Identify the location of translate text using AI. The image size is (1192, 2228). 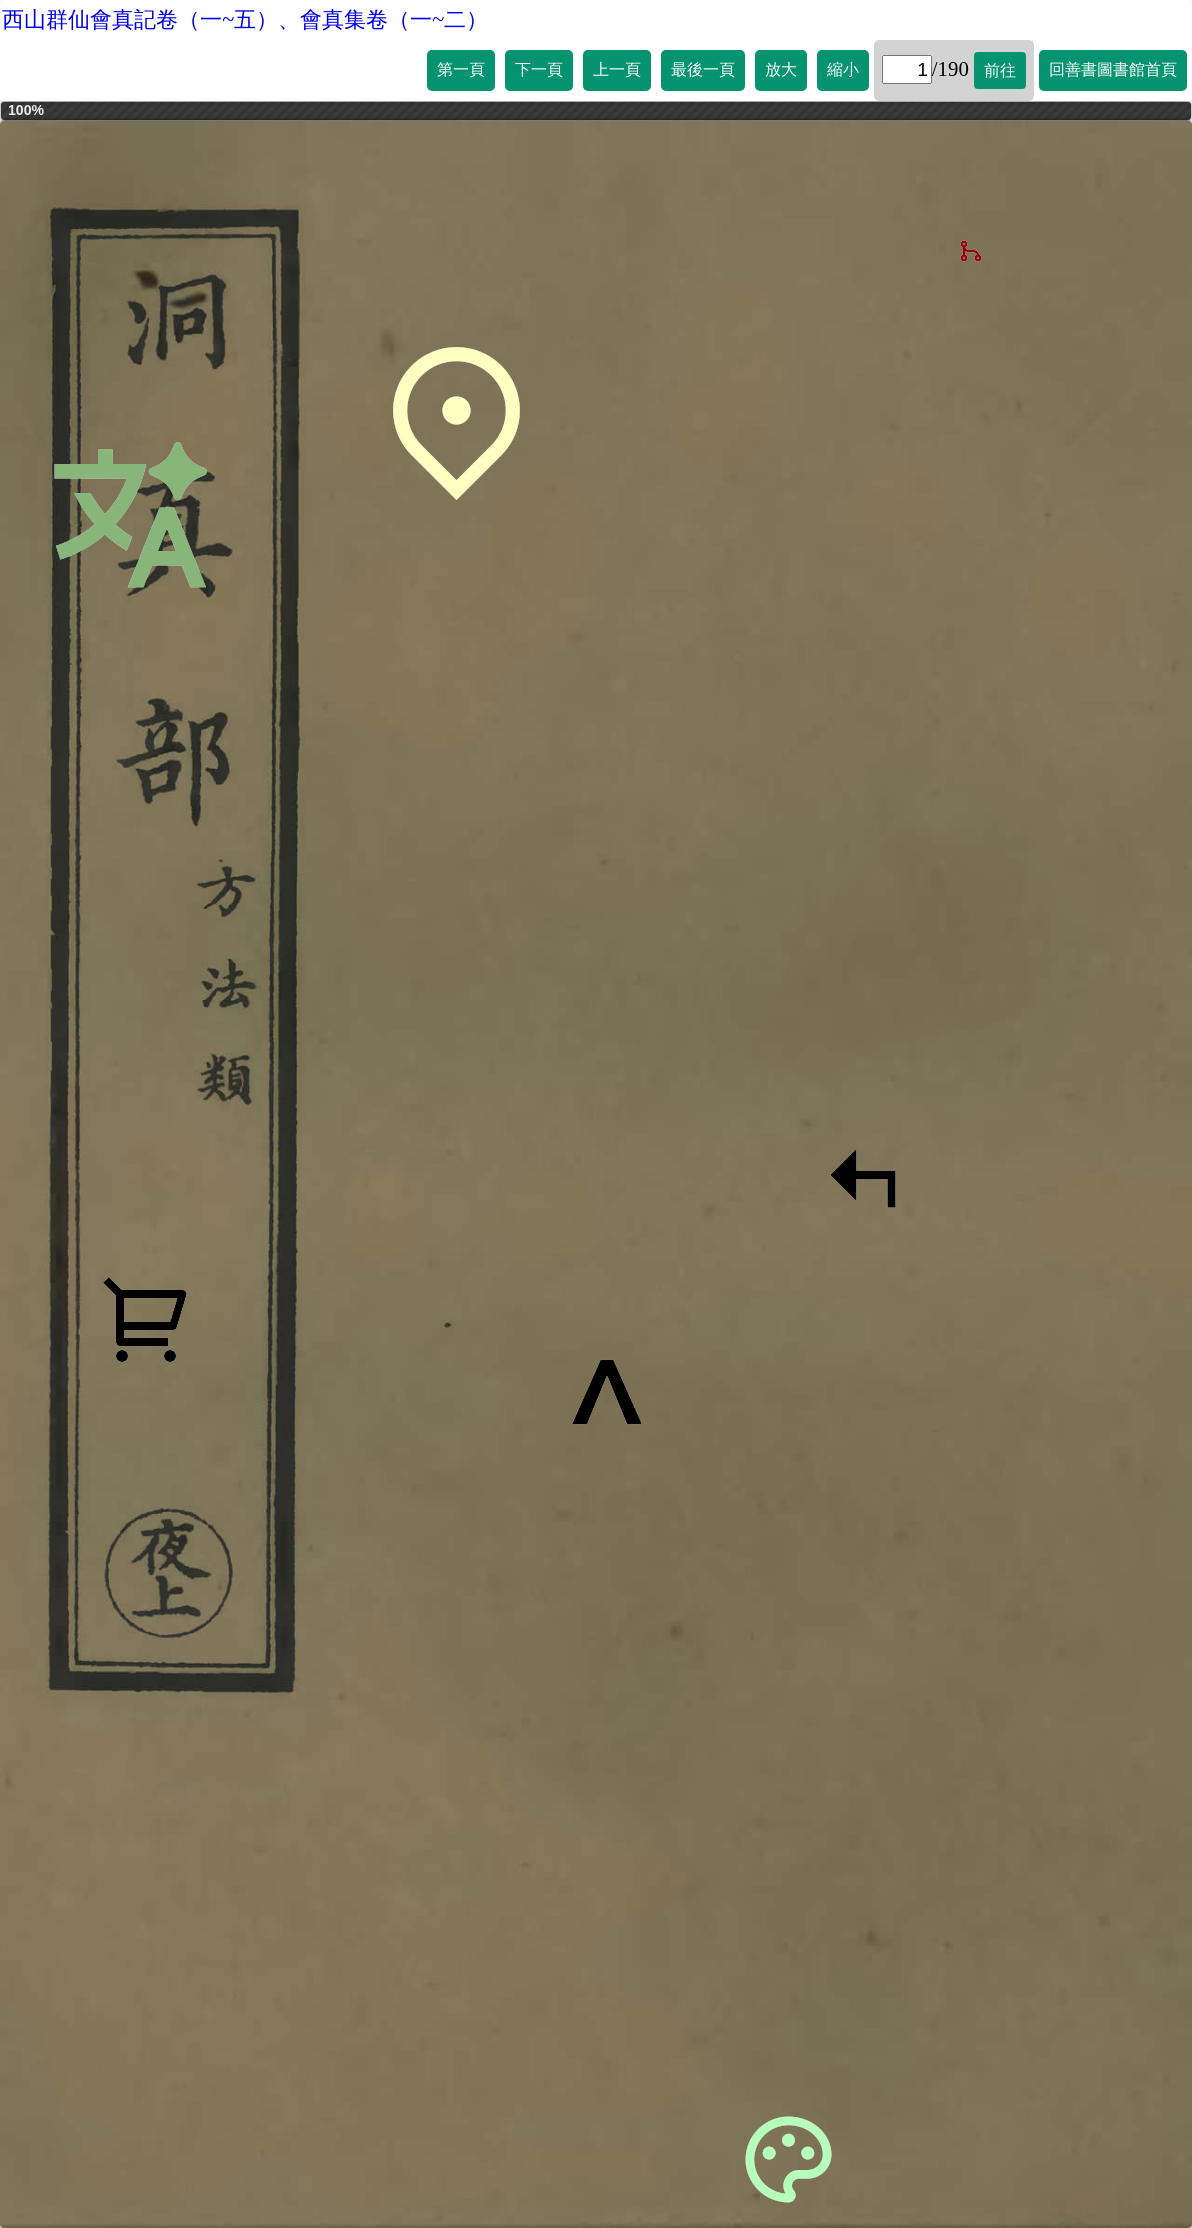
(127, 522).